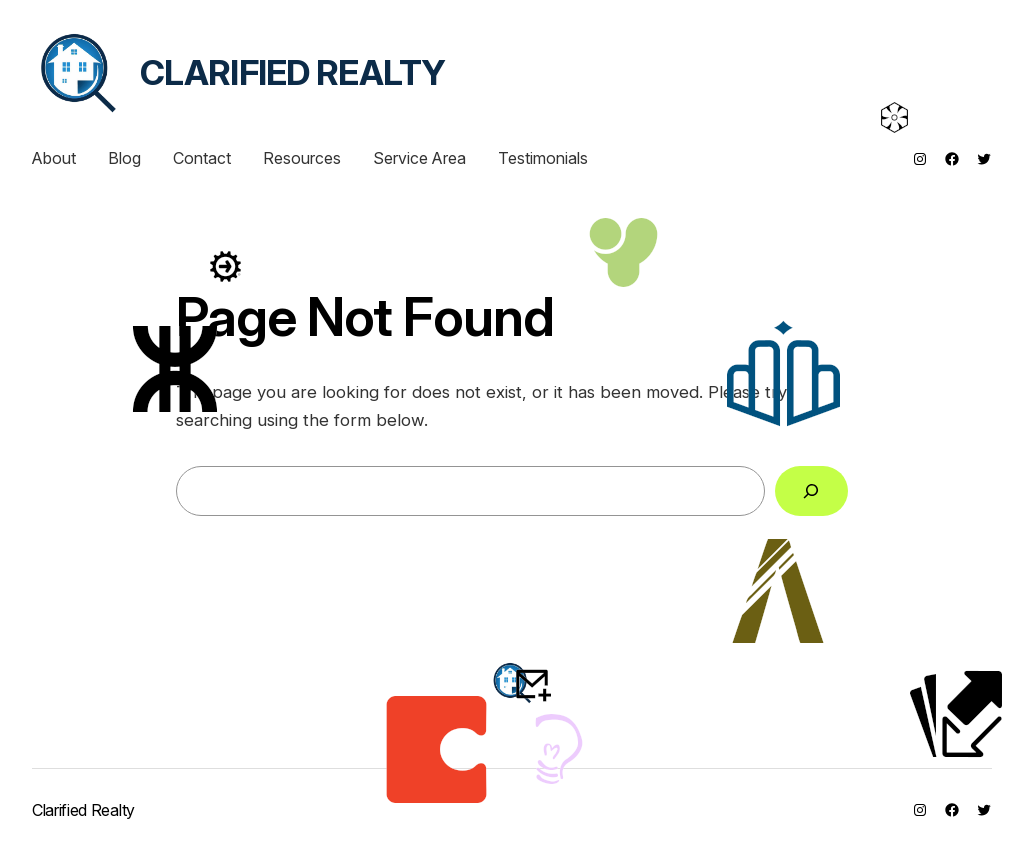 This screenshot has height=852, width=1024. Describe the element at coordinates (175, 369) in the screenshot. I see `open the Shenzhen Metro app` at that location.